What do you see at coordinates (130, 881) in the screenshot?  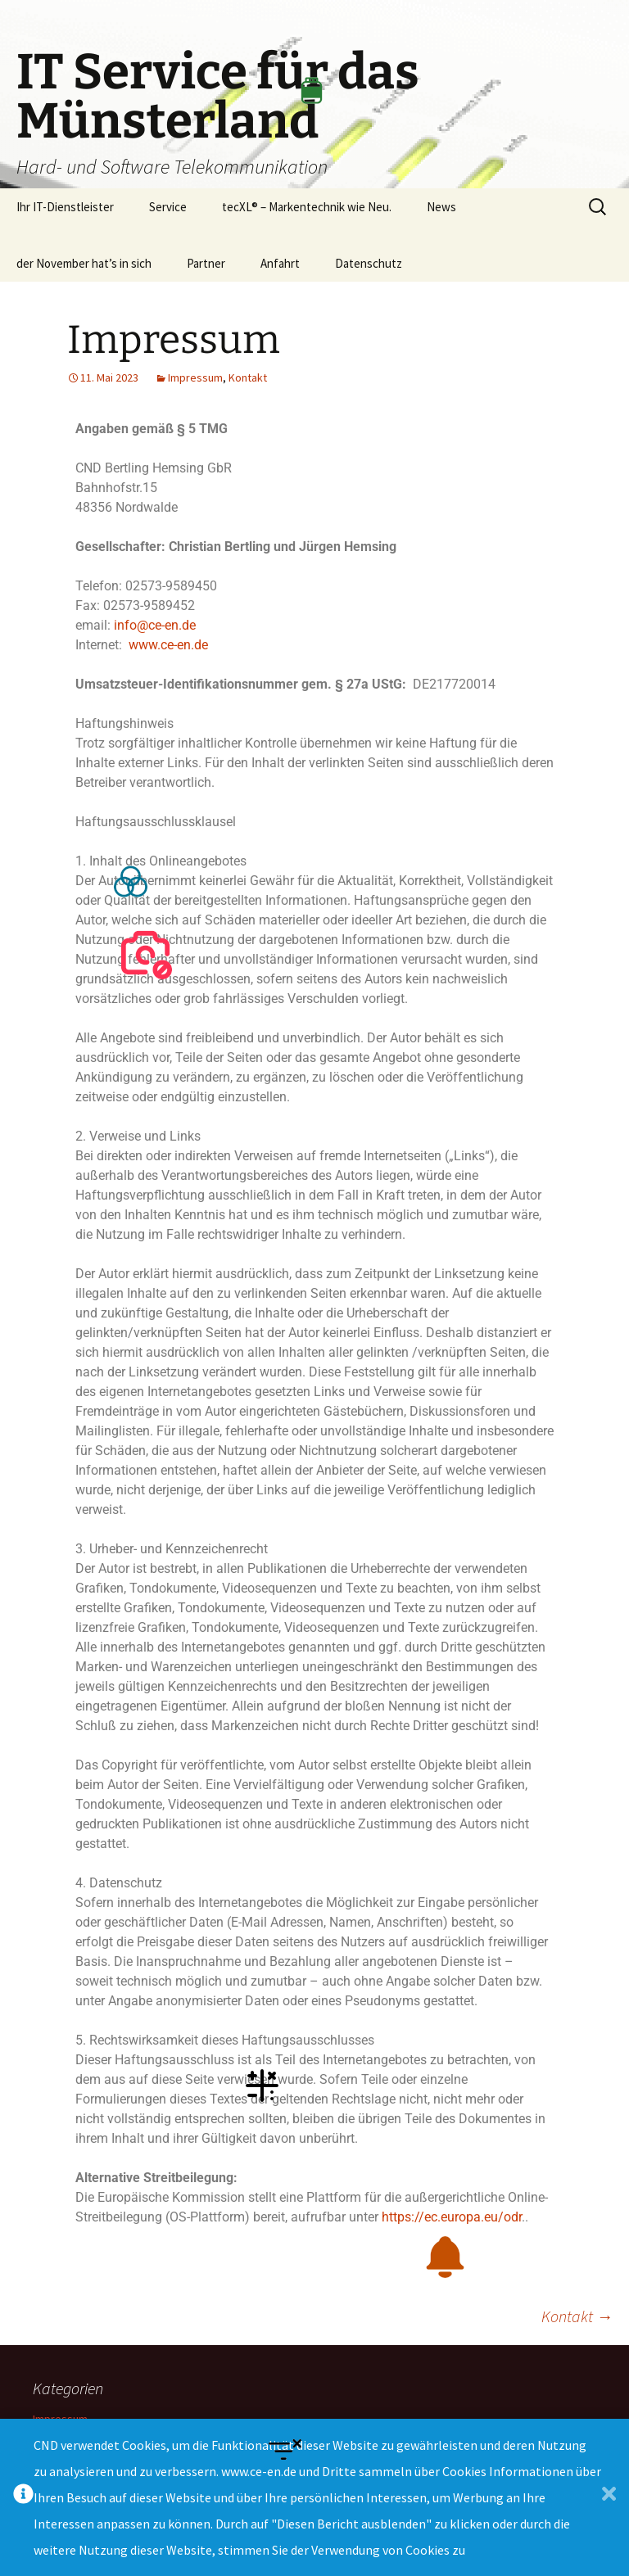 I see `adjust color filter settings` at bounding box center [130, 881].